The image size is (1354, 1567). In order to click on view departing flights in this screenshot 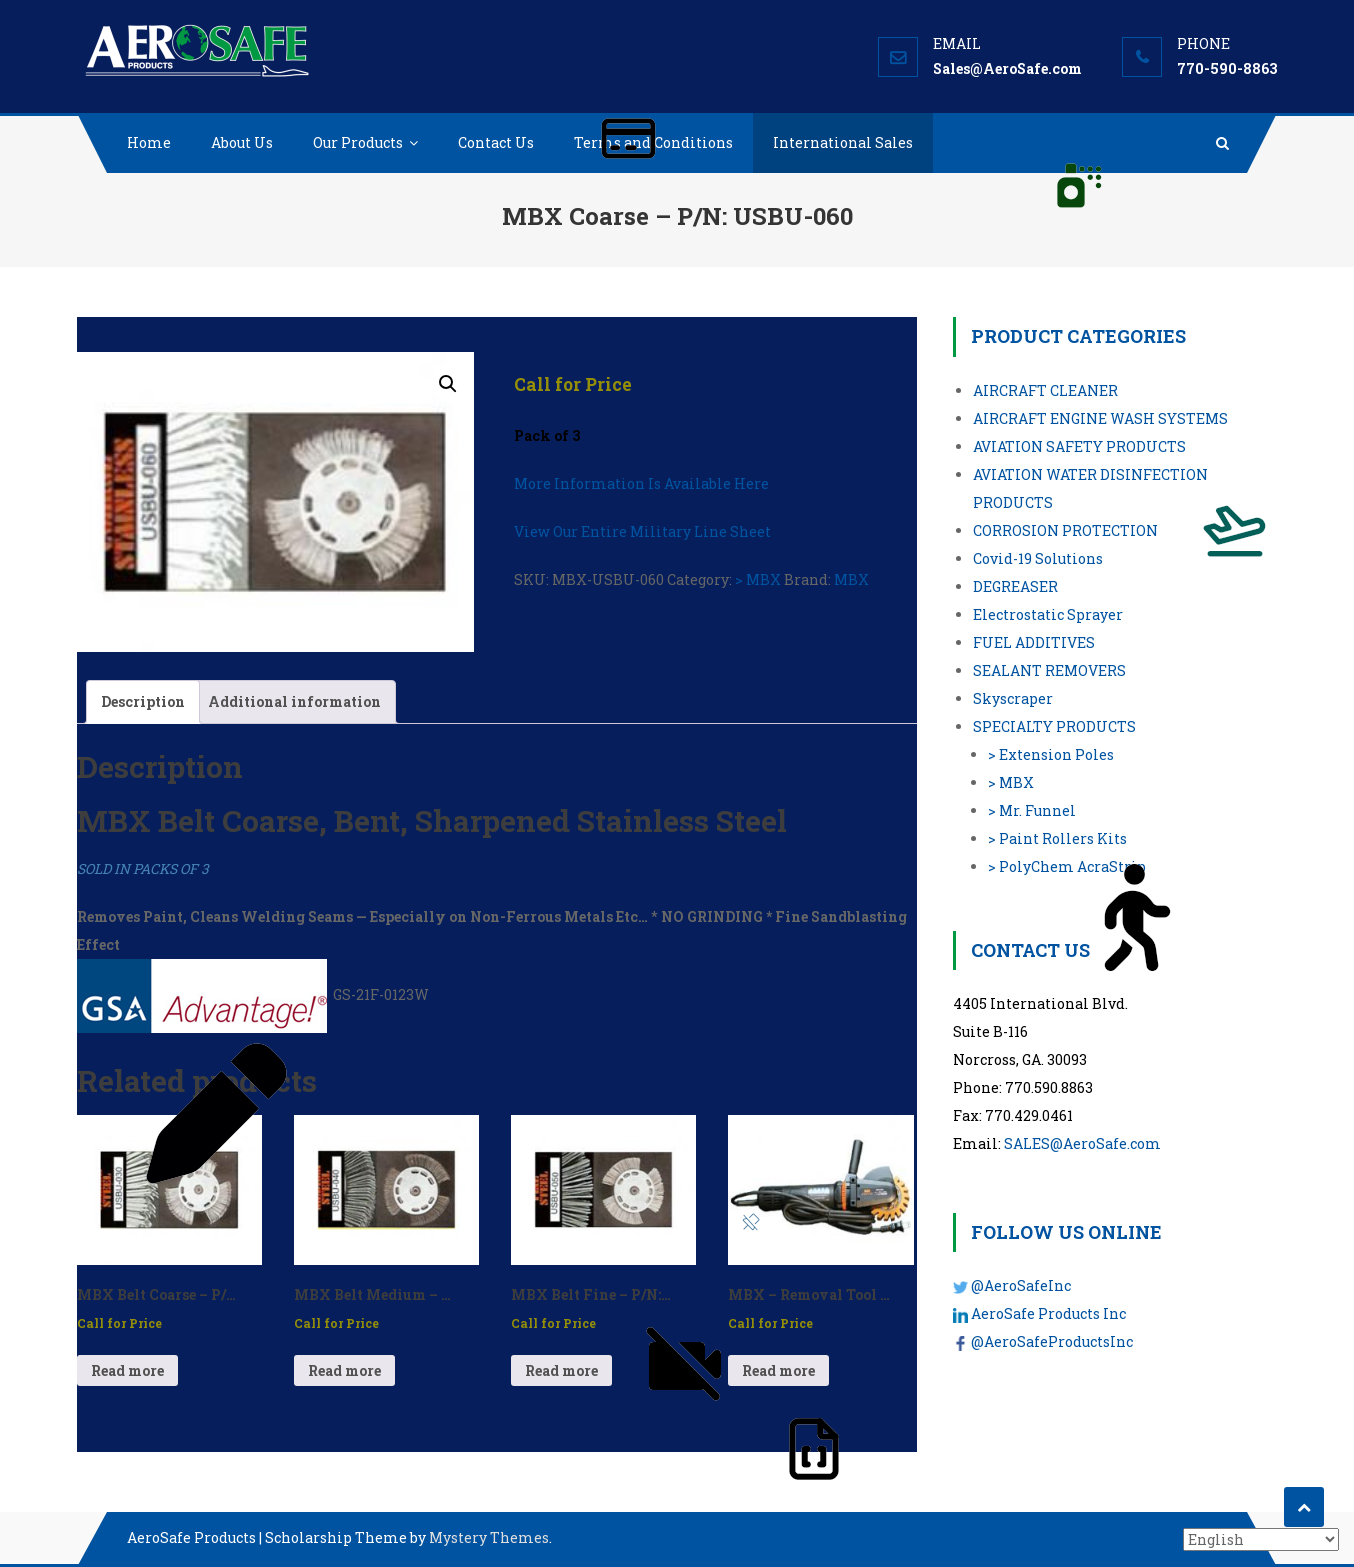, I will do `click(1235, 529)`.